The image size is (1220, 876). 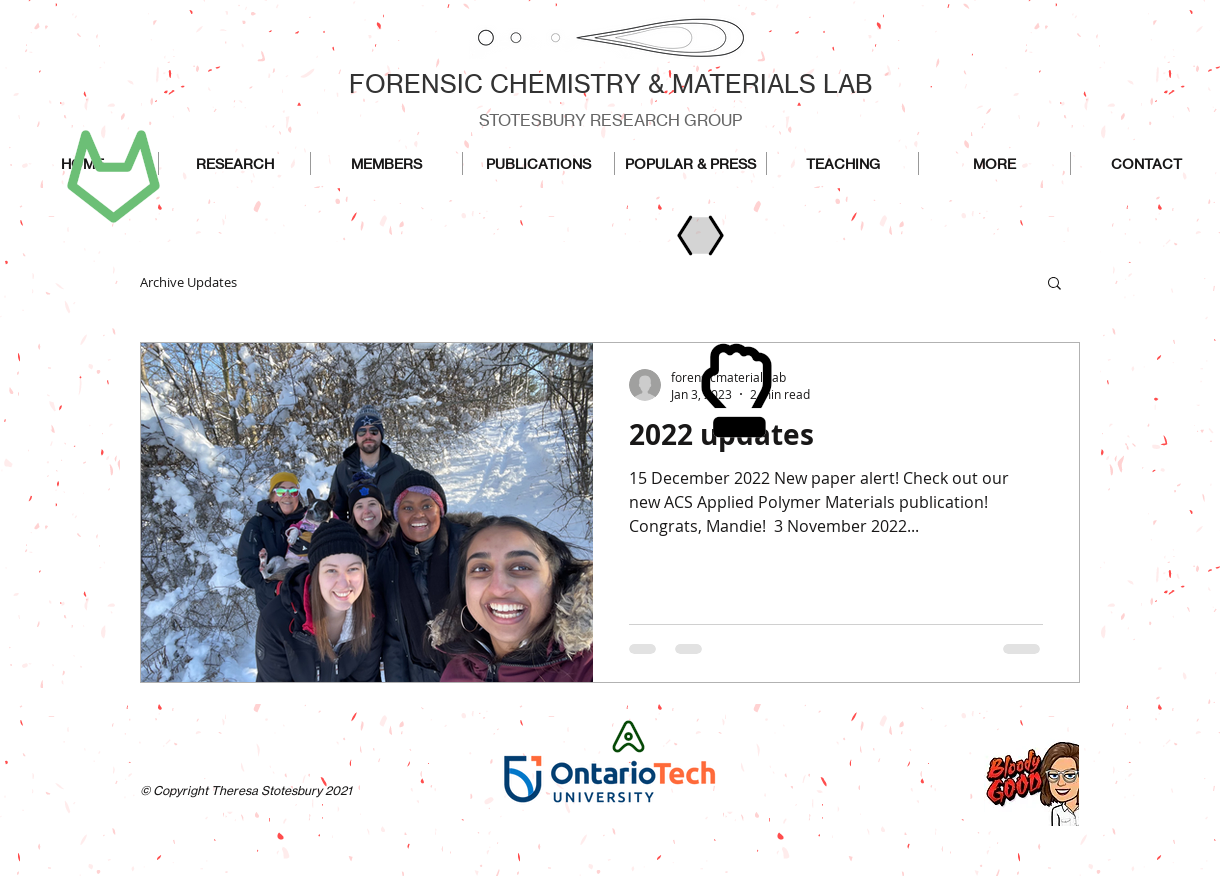 What do you see at coordinates (113, 176) in the screenshot?
I see `link to GitLab repository` at bounding box center [113, 176].